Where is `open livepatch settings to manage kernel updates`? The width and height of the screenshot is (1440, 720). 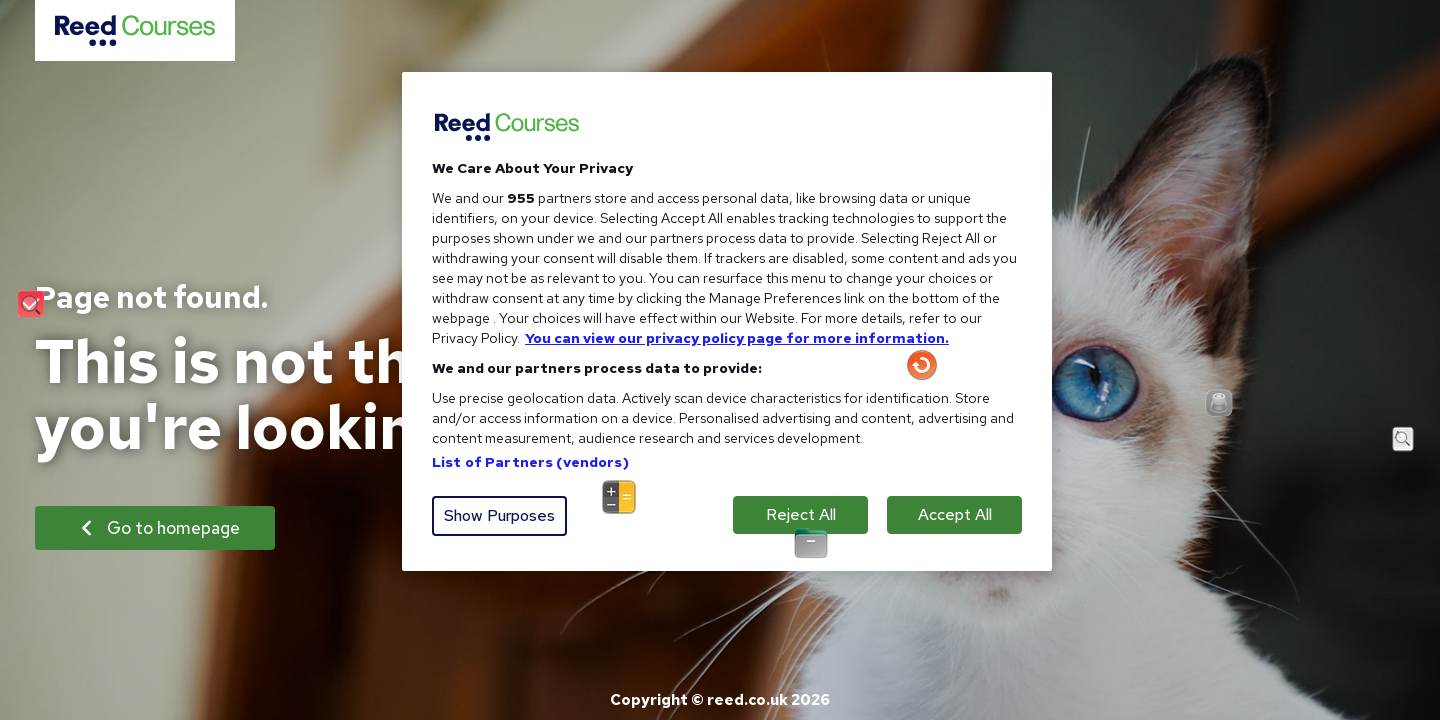
open livepatch settings to manage kernel updates is located at coordinates (922, 365).